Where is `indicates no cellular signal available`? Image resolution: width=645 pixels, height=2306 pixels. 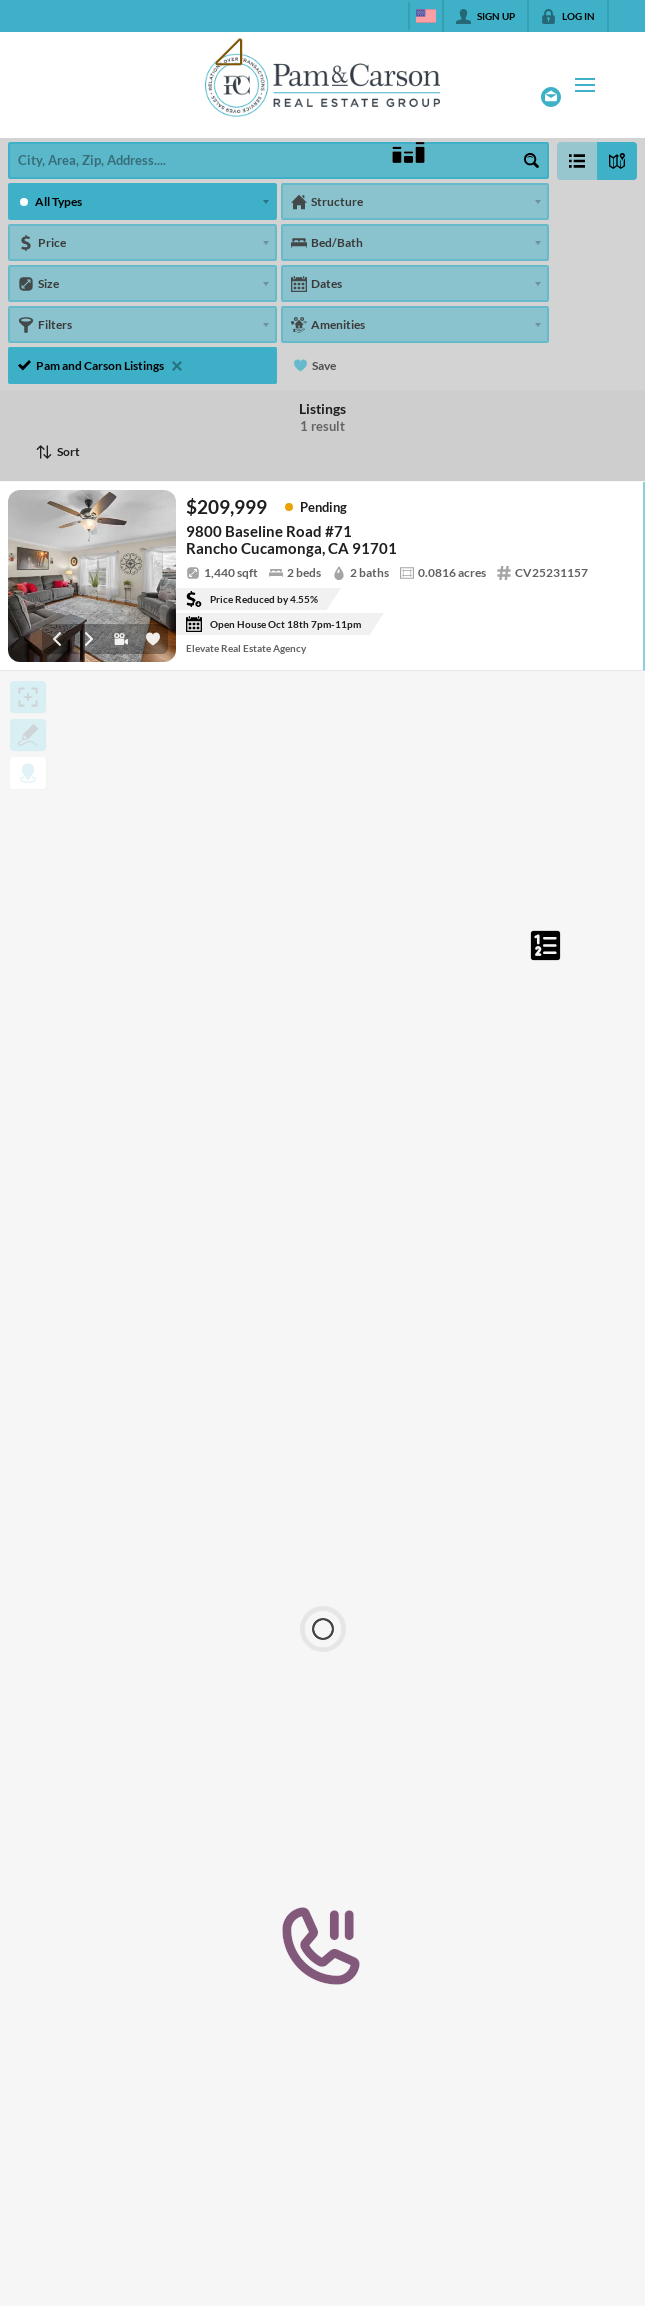 indicates no cellular signal available is located at coordinates (231, 53).